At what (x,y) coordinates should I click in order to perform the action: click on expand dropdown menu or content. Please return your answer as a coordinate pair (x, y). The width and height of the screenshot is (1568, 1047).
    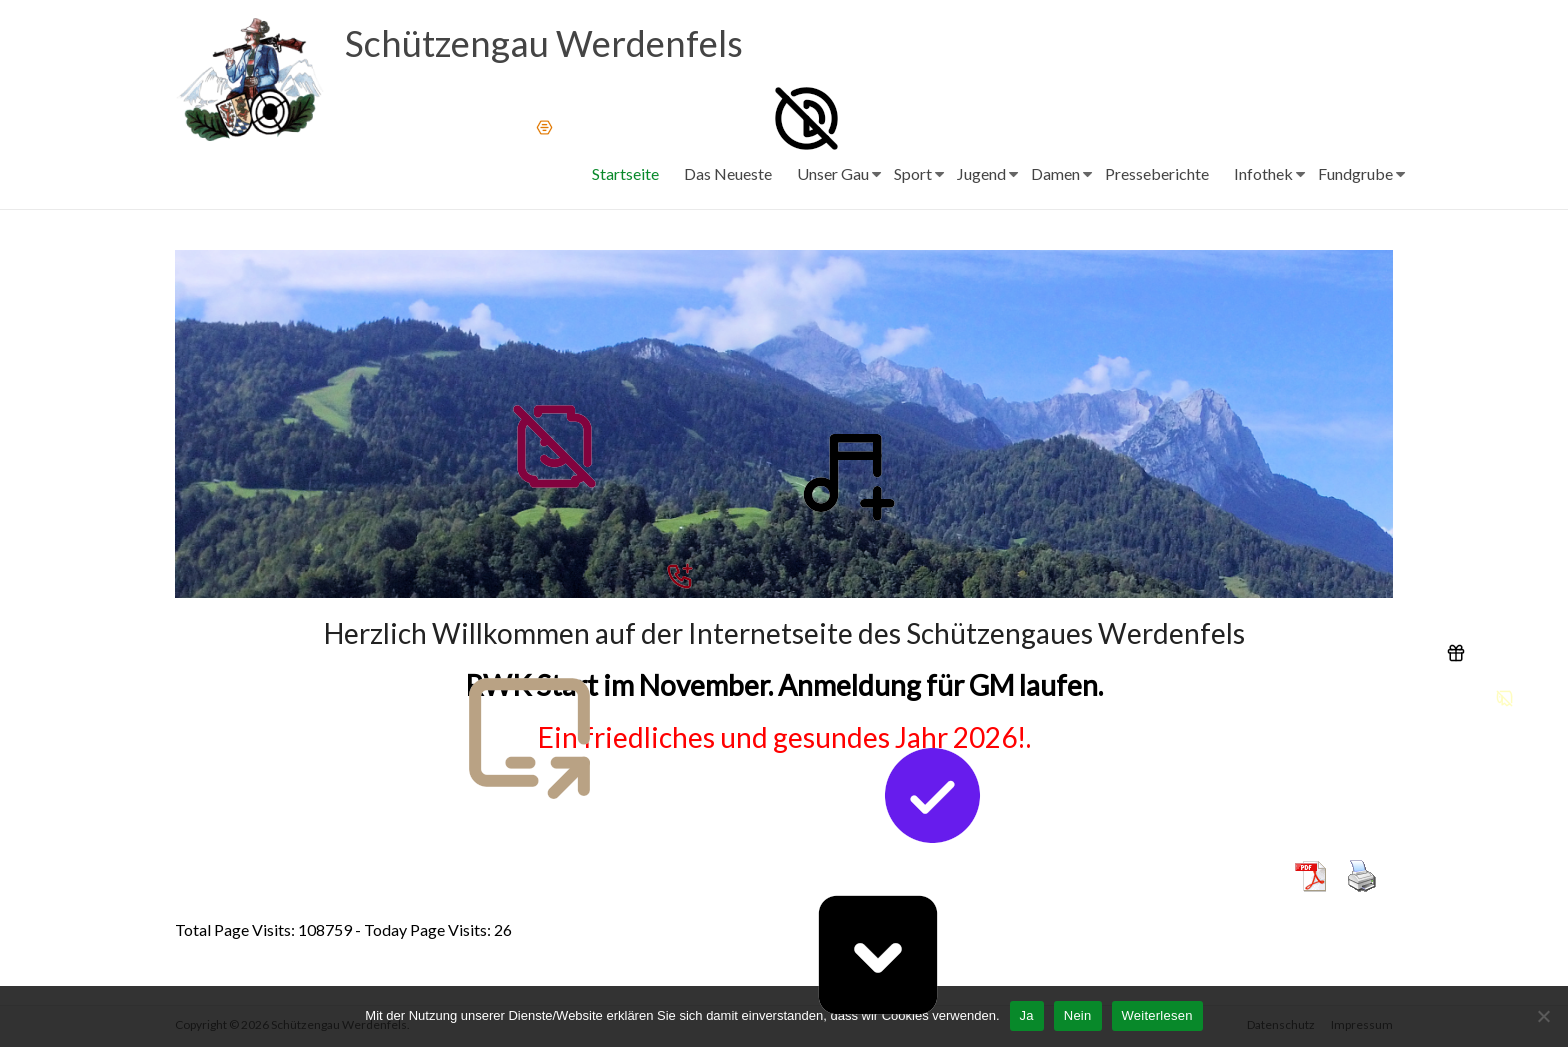
    Looking at the image, I should click on (878, 955).